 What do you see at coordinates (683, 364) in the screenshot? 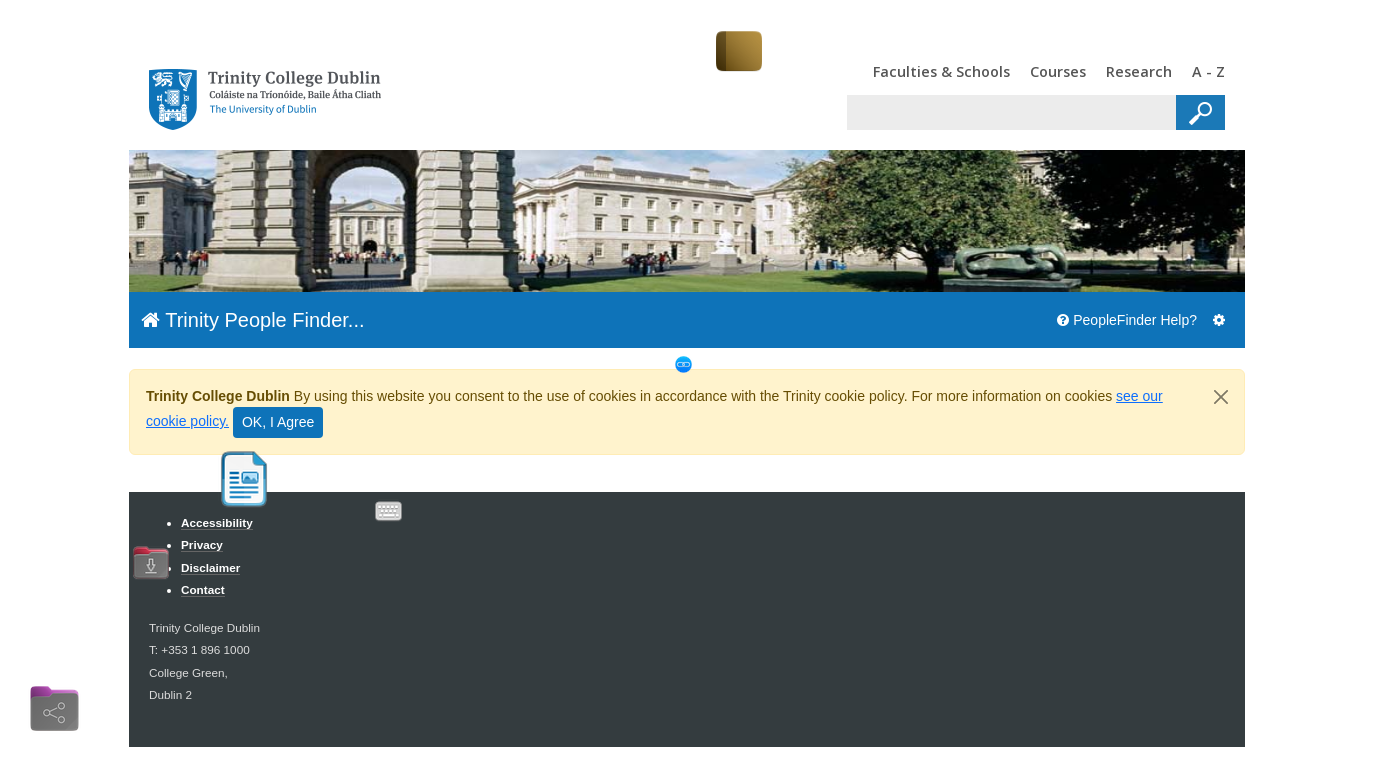
I see `manage paired bluetooth devices` at bounding box center [683, 364].